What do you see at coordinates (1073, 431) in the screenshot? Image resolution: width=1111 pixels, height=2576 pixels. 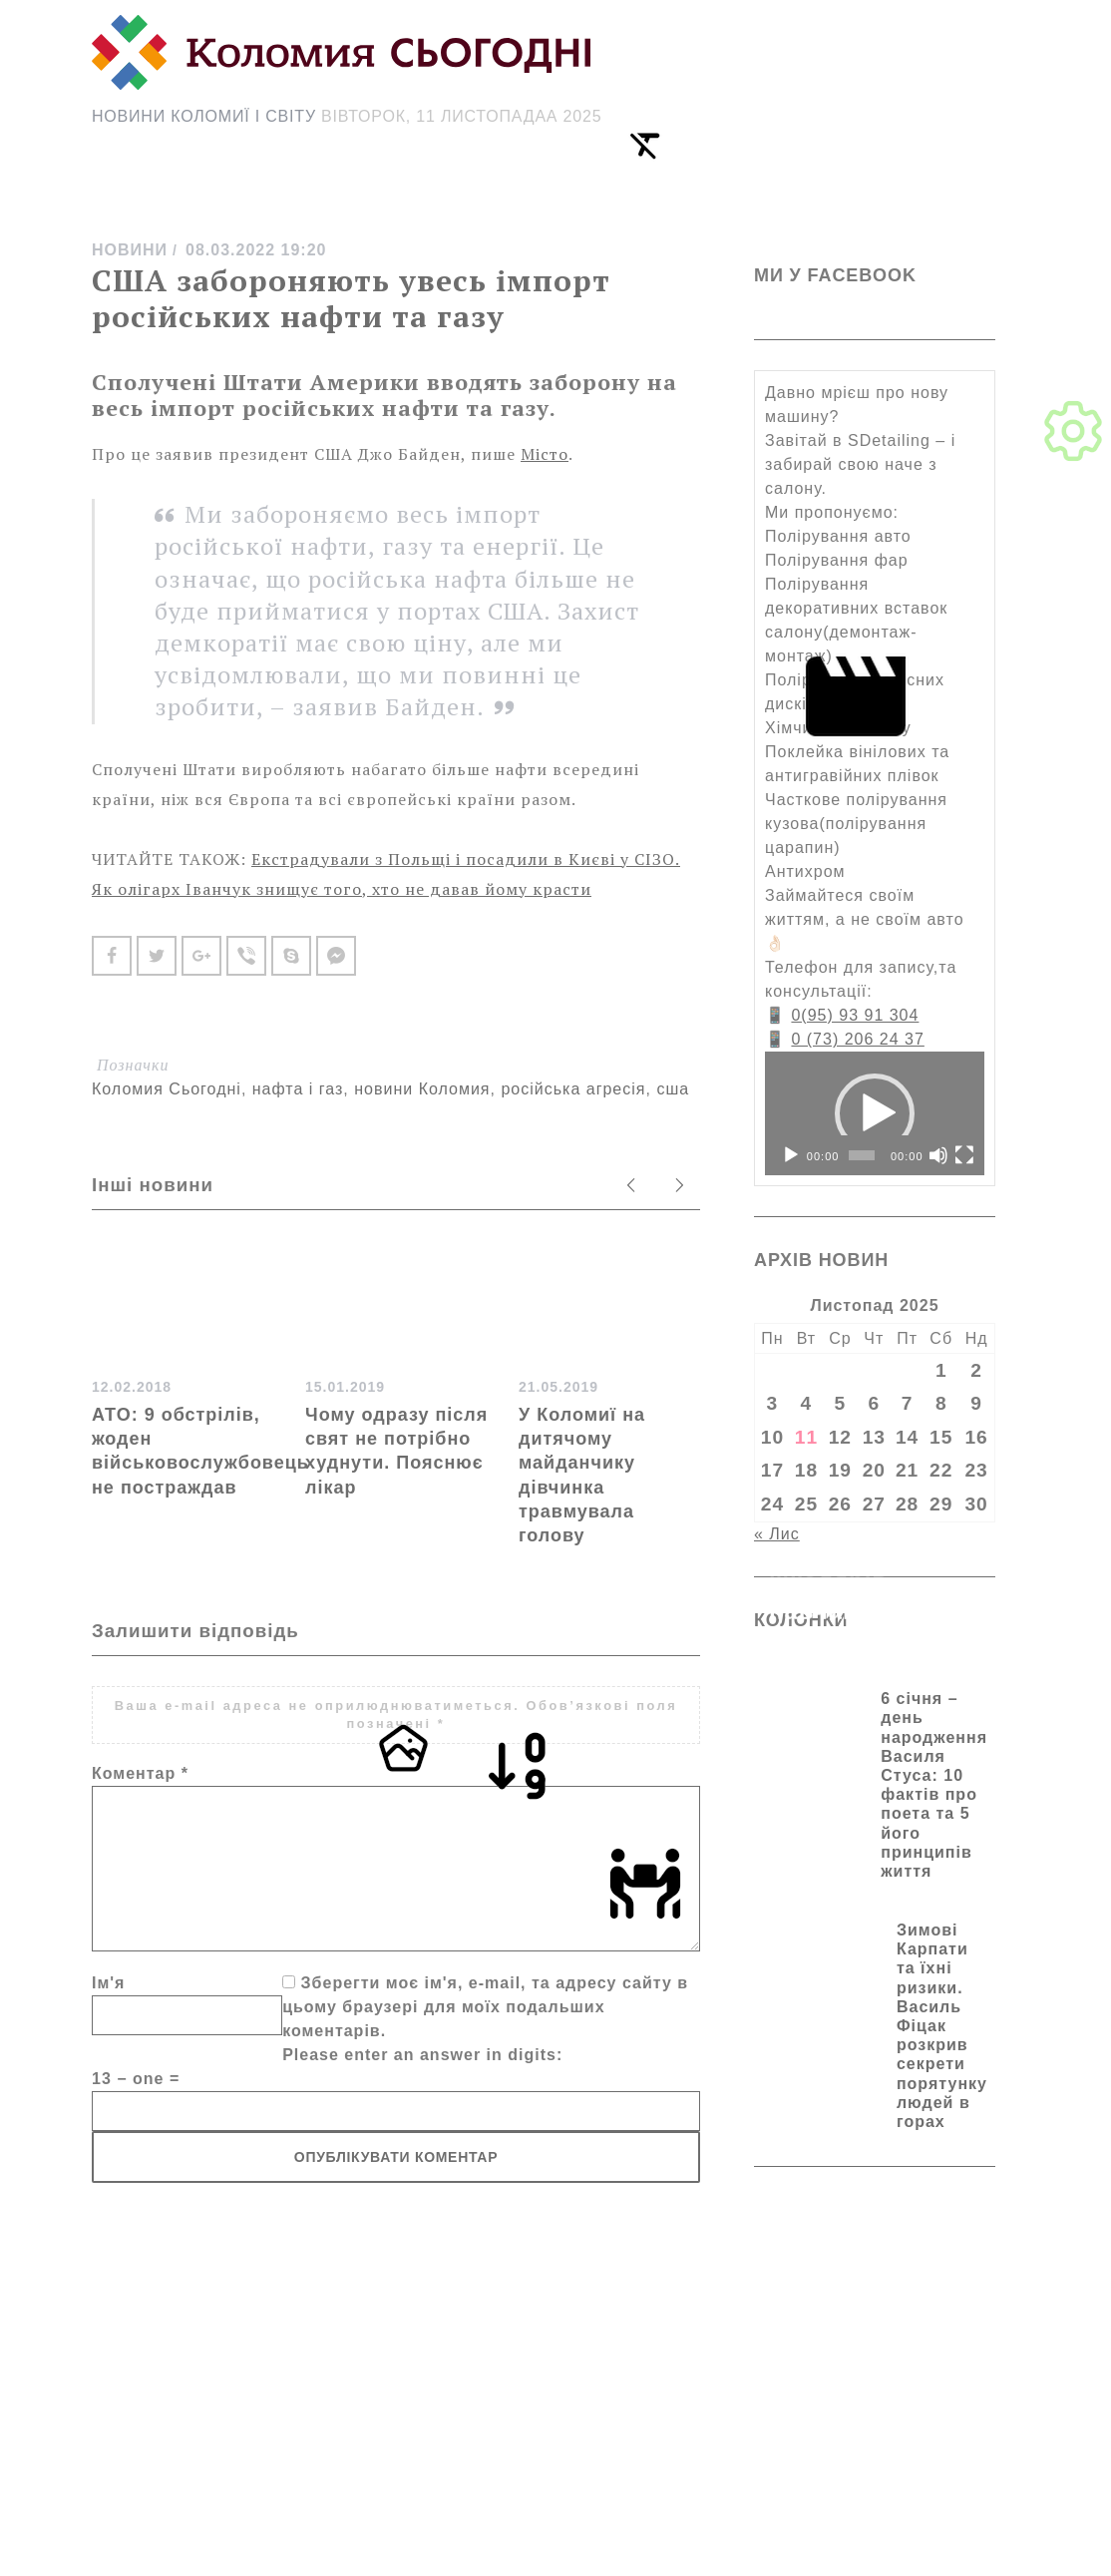 I see `access settings or preferences` at bounding box center [1073, 431].